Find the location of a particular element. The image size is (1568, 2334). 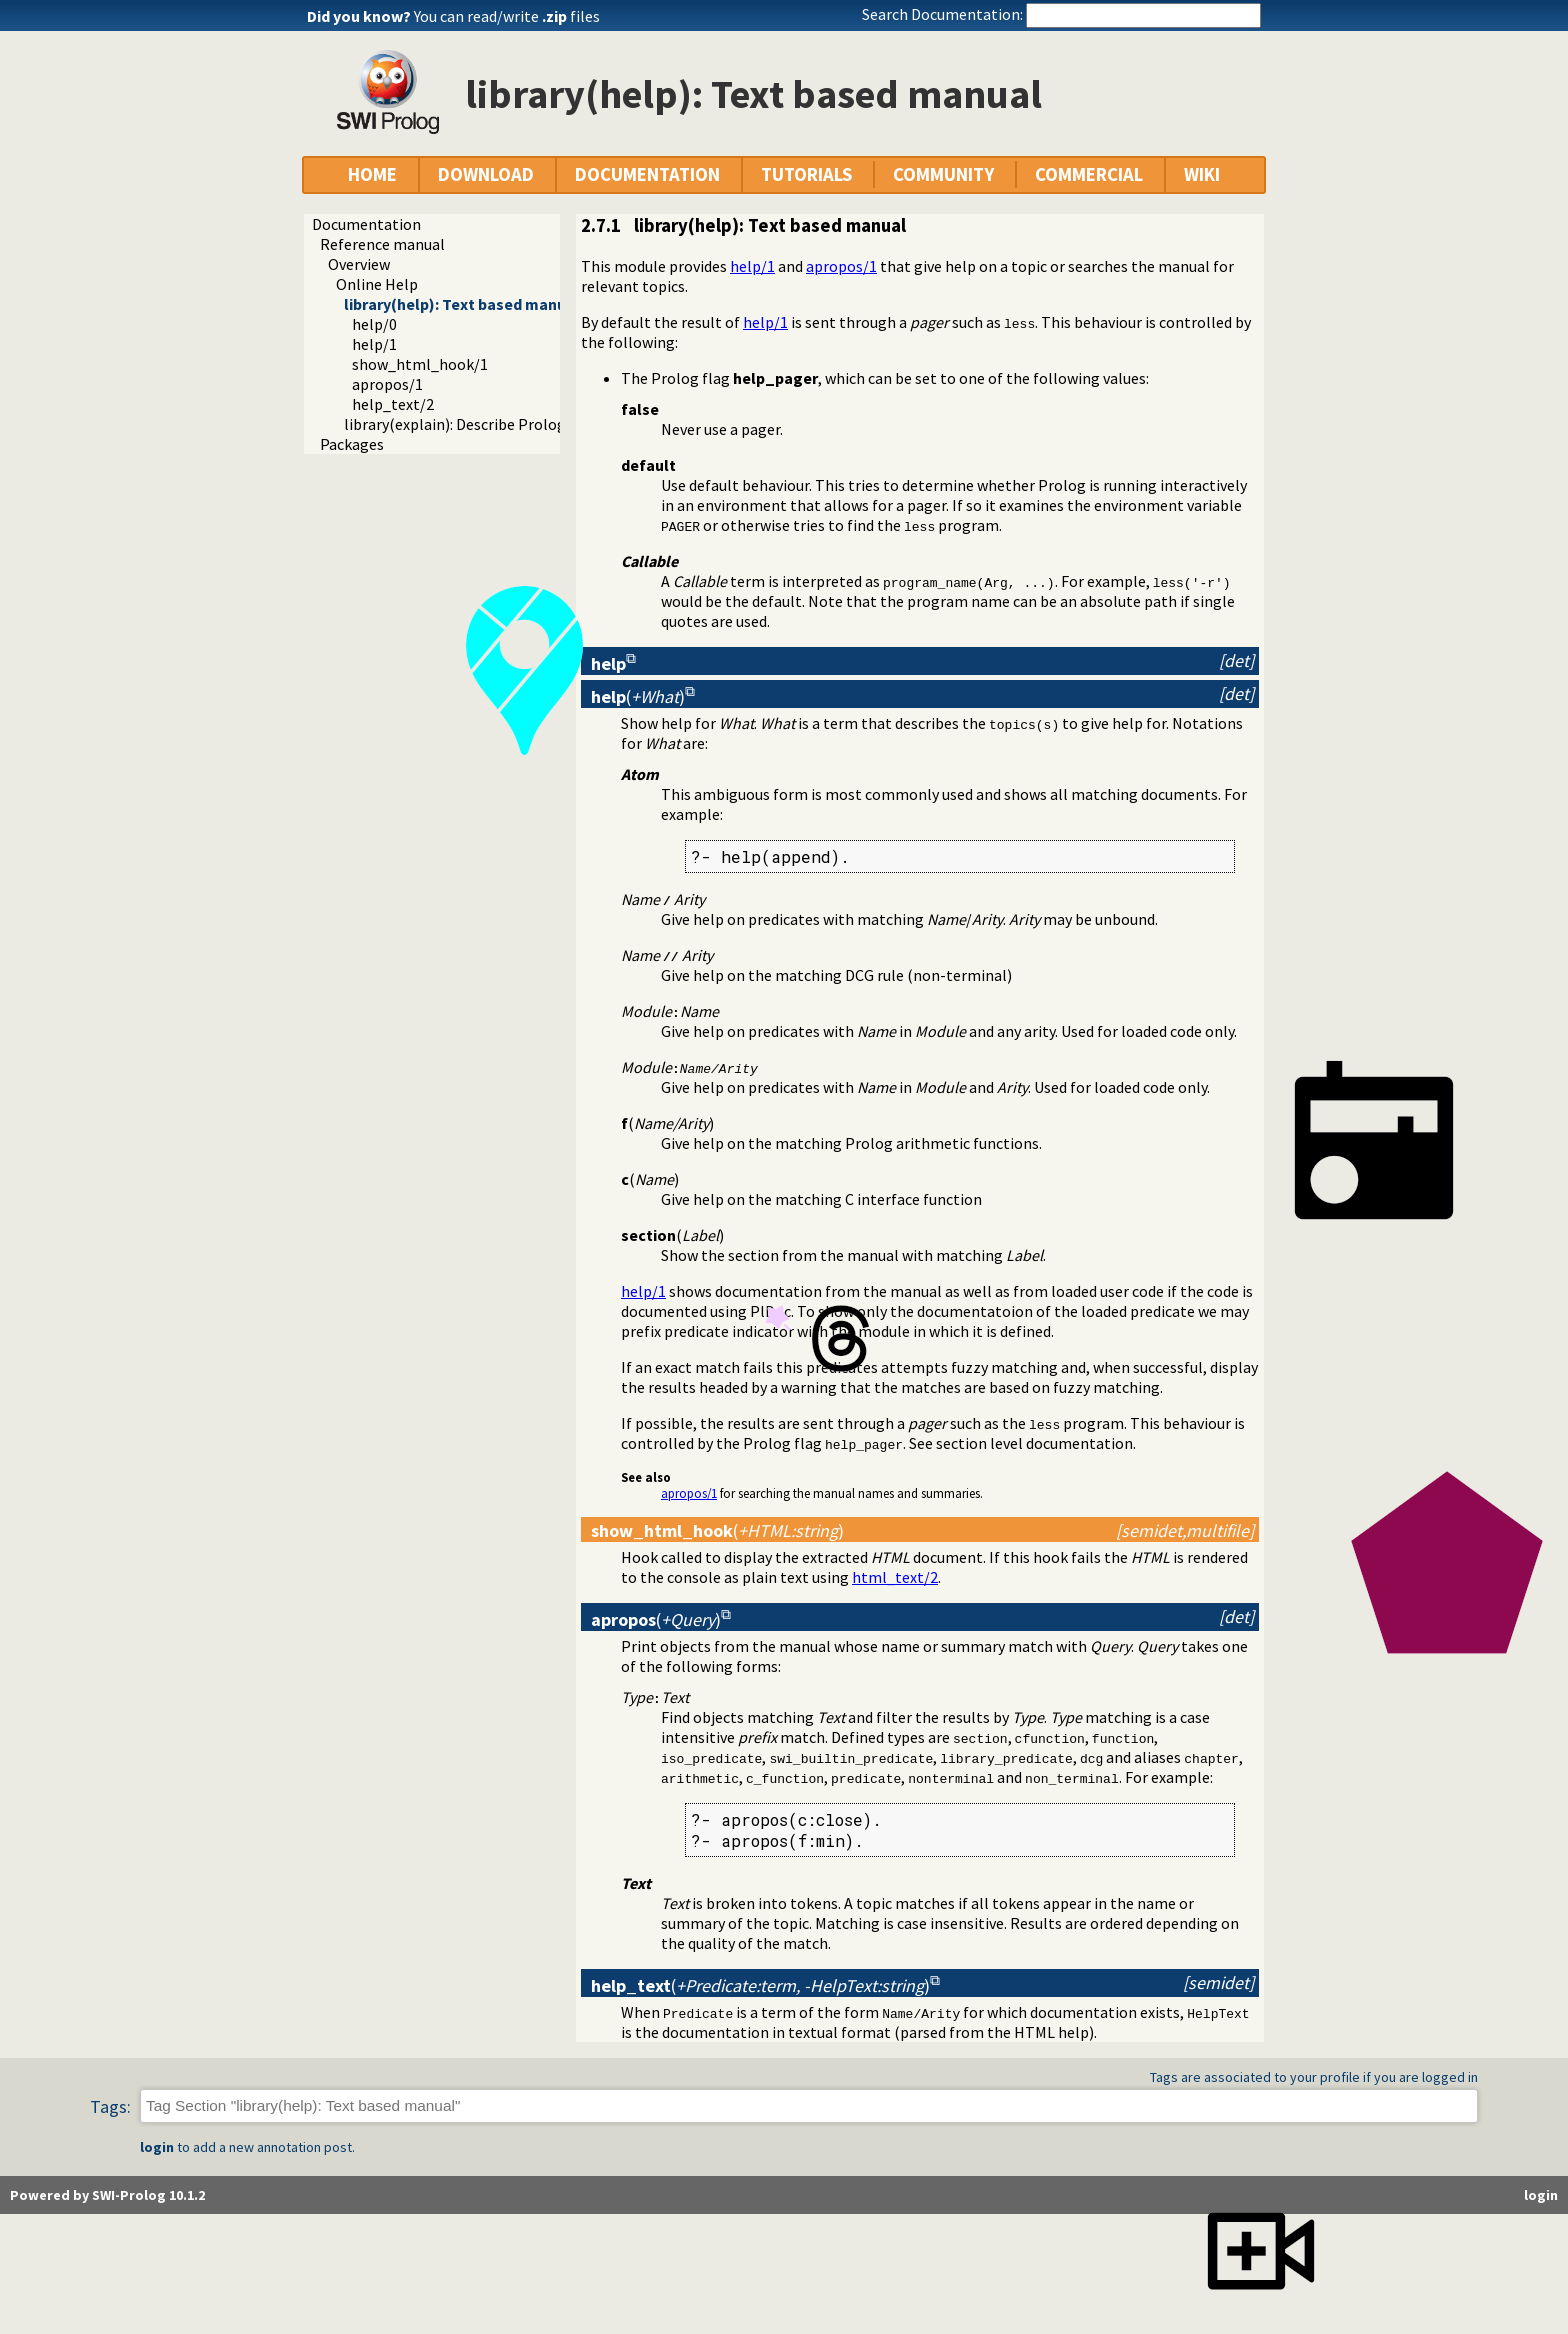

add a new video recording is located at coordinates (1261, 2251).